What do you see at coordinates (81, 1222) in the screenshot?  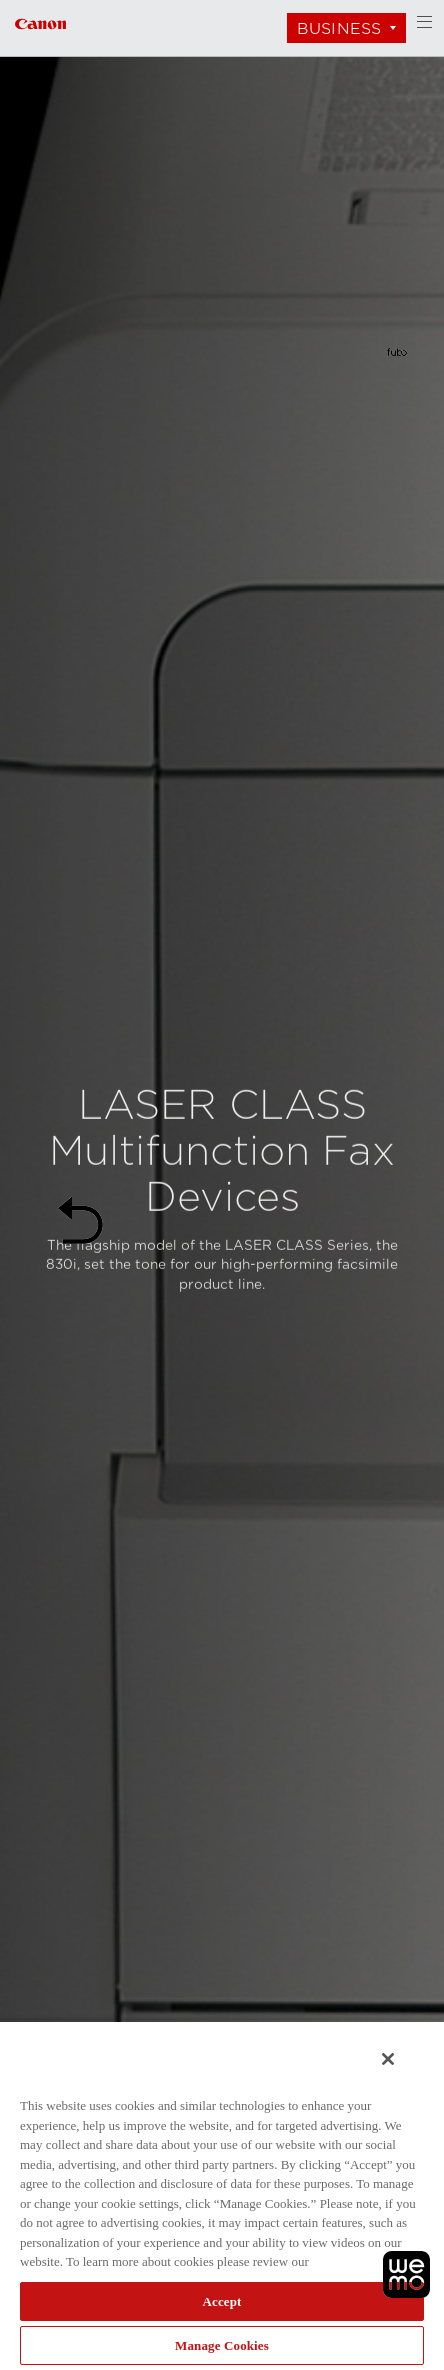 I see `go back to the previous screen` at bounding box center [81, 1222].